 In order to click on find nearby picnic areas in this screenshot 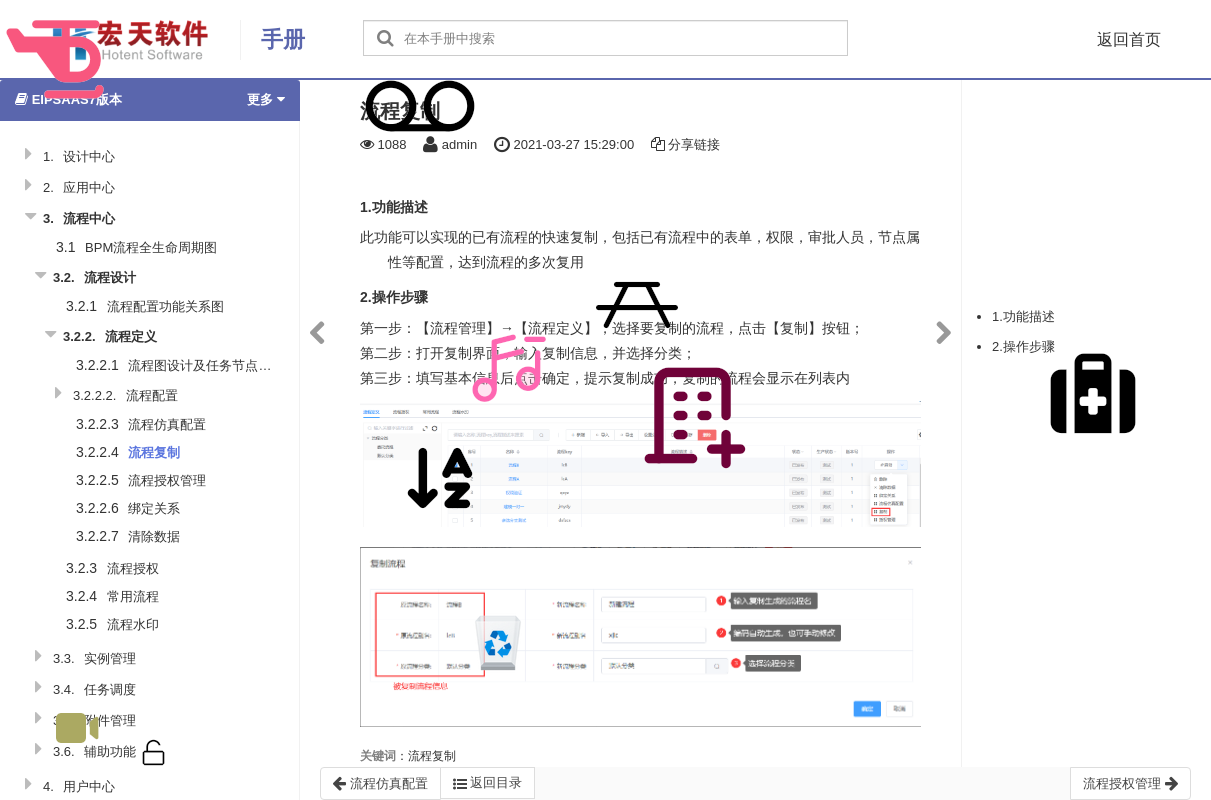, I will do `click(637, 305)`.